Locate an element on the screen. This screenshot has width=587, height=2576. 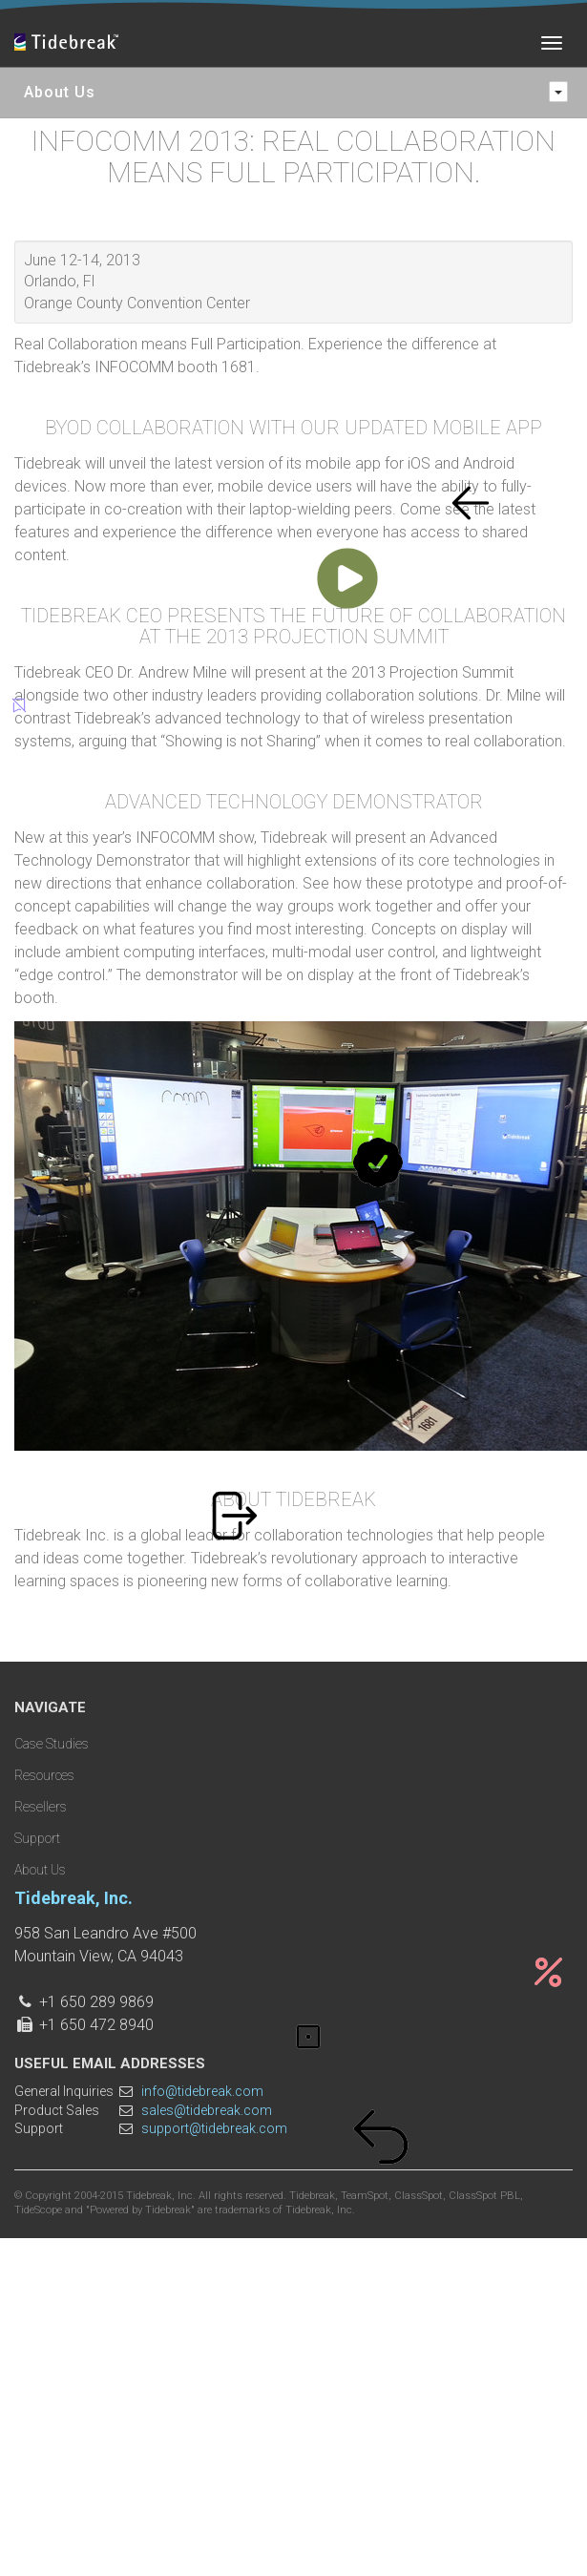
remove from bookmarks is located at coordinates (19, 705).